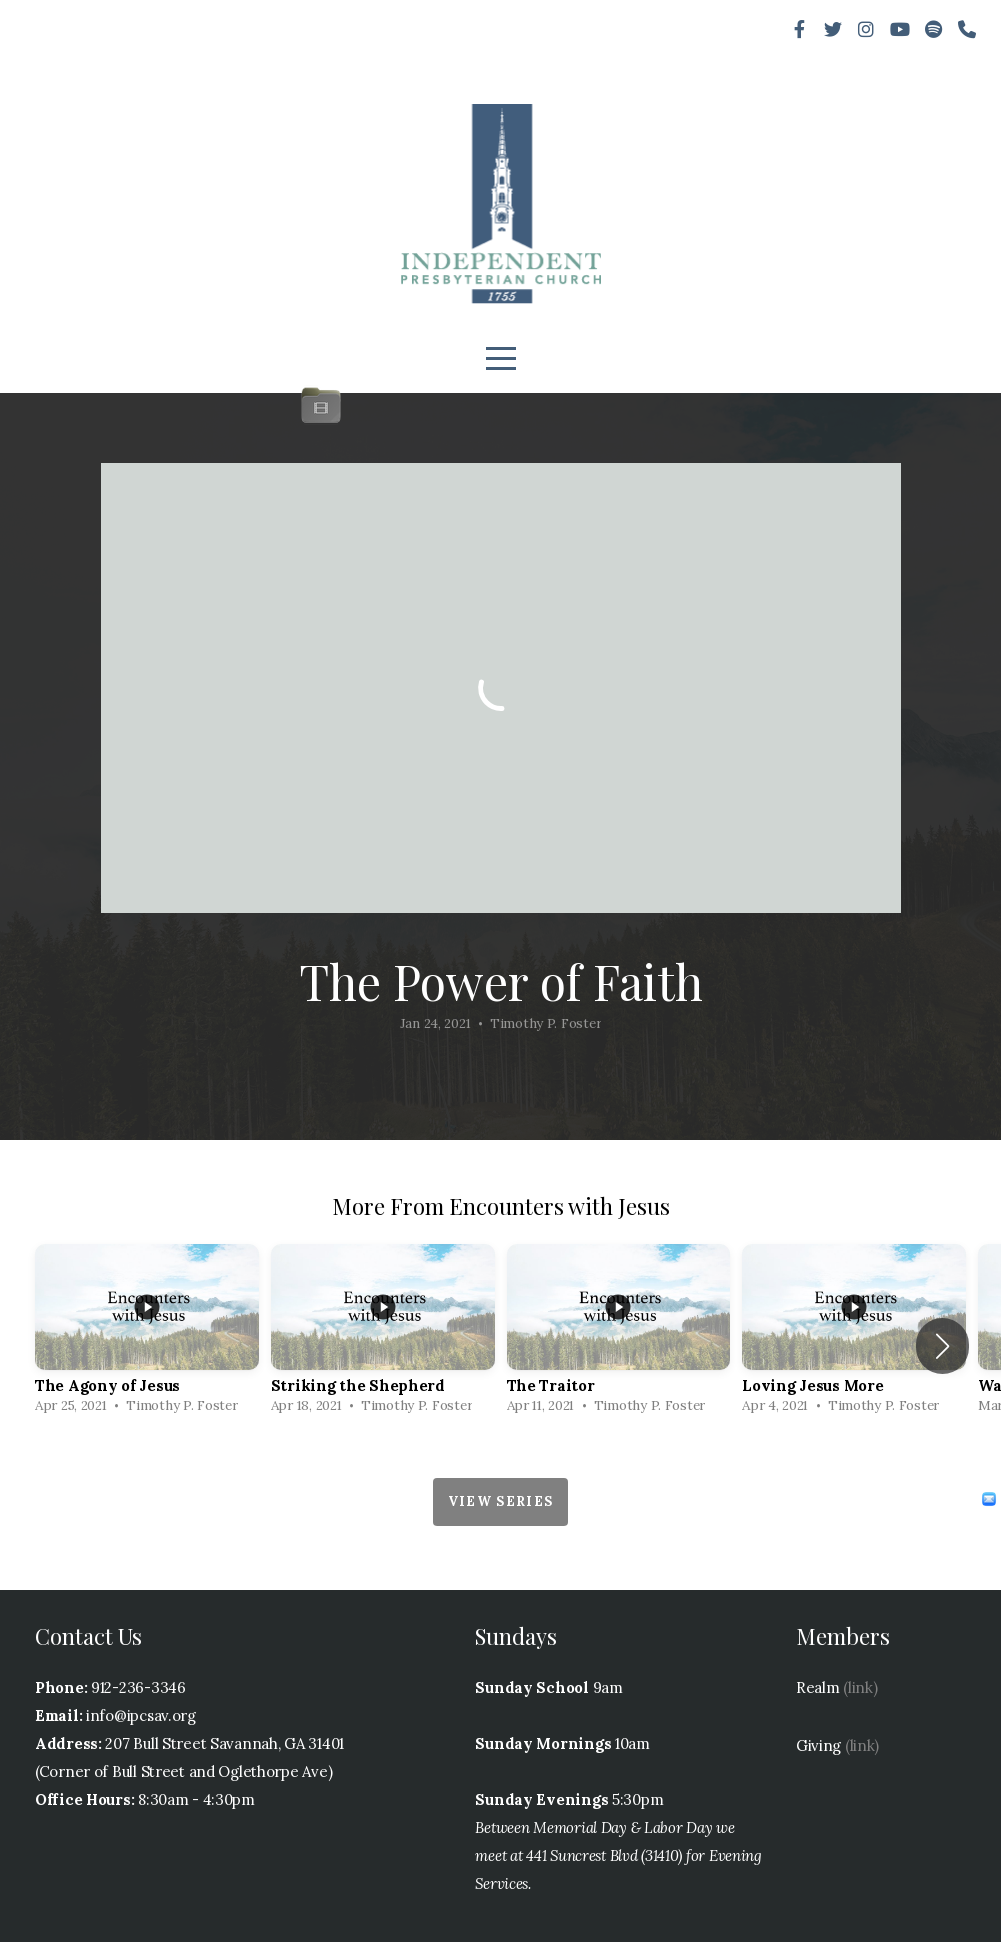  Describe the element at coordinates (321, 405) in the screenshot. I see `open your videos folder` at that location.